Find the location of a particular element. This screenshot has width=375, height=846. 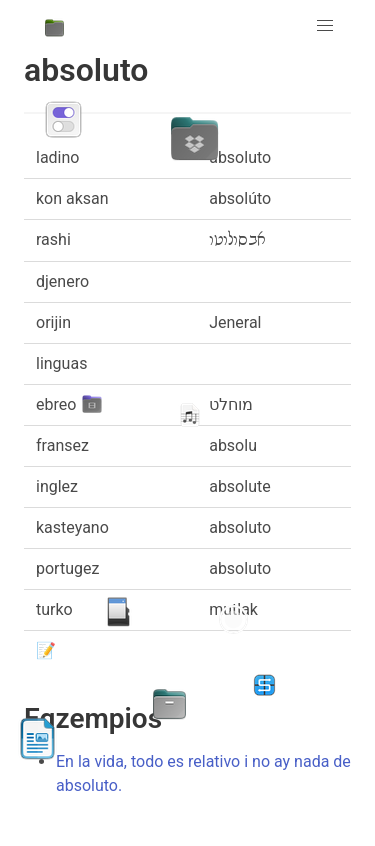

open the file manager application is located at coordinates (169, 703).